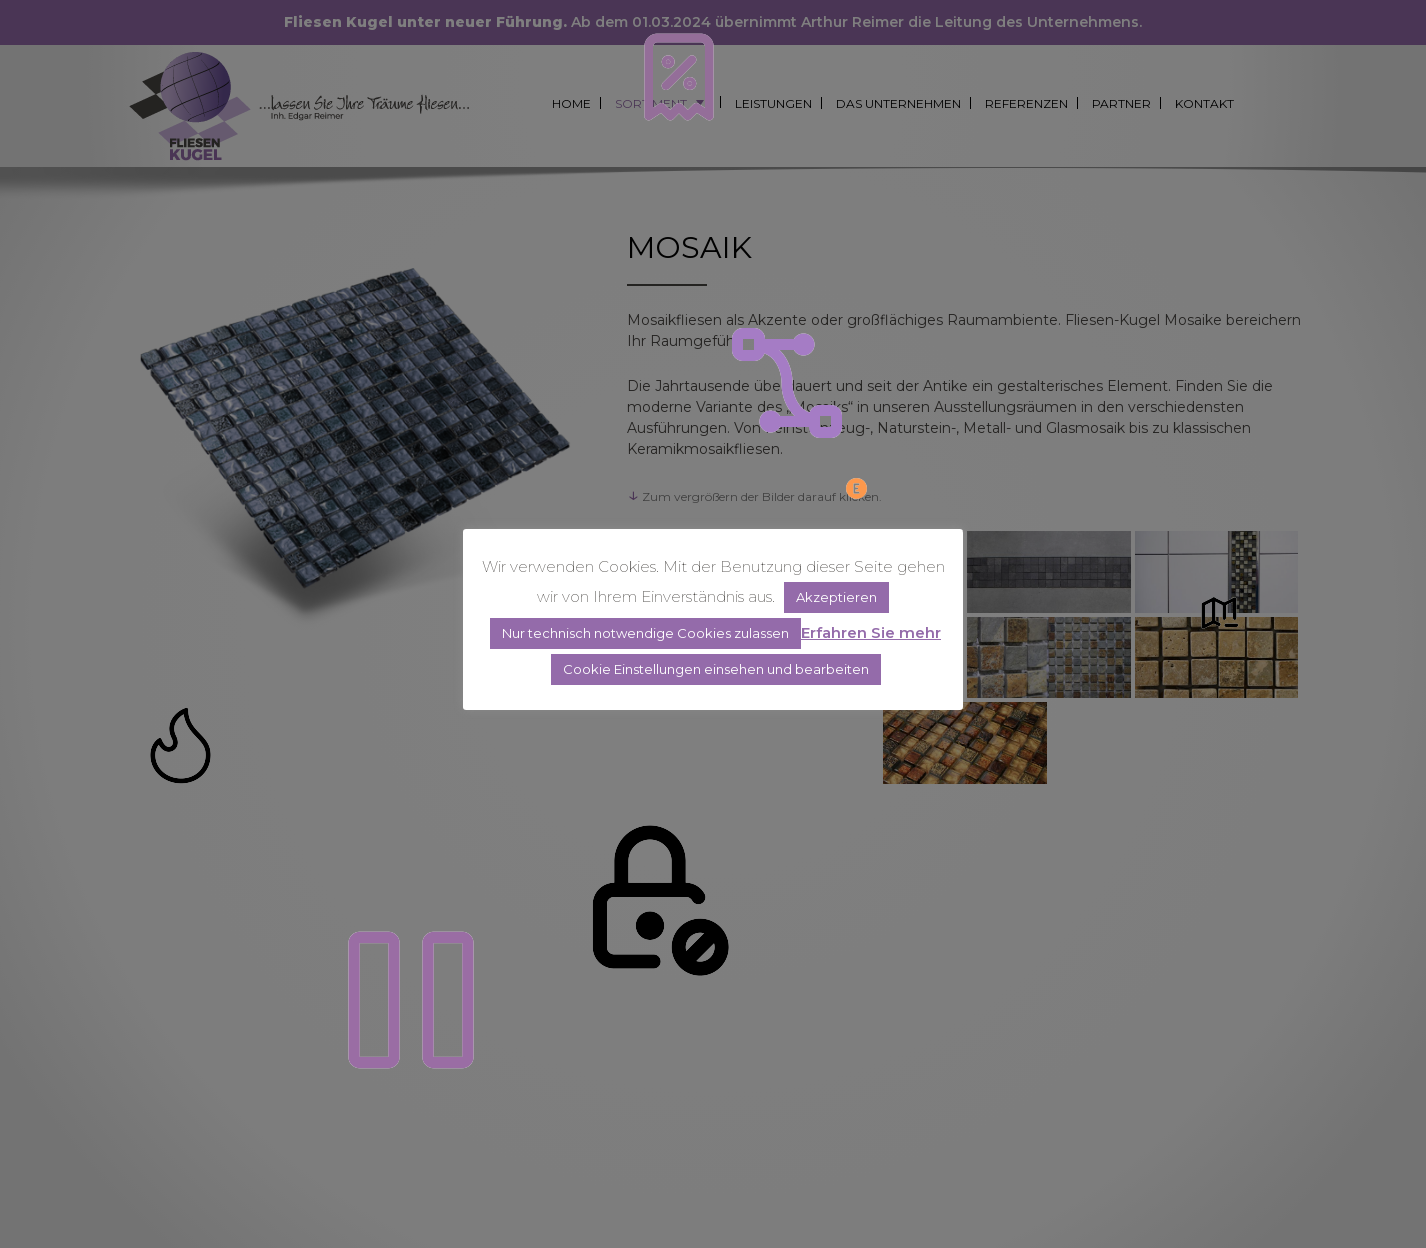 This screenshot has width=1426, height=1248. I want to click on edit bezier curve handles, so click(787, 383).